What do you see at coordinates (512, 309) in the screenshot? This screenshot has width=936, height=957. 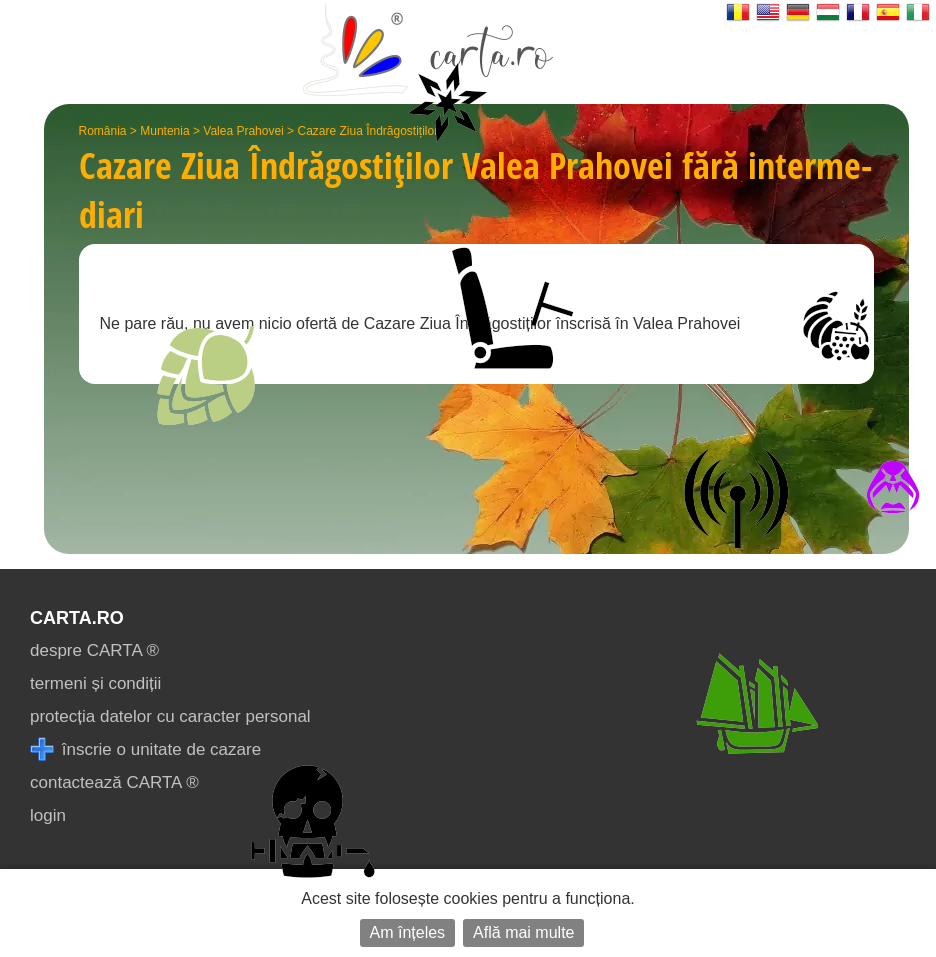 I see `adjust vehicle seat position` at bounding box center [512, 309].